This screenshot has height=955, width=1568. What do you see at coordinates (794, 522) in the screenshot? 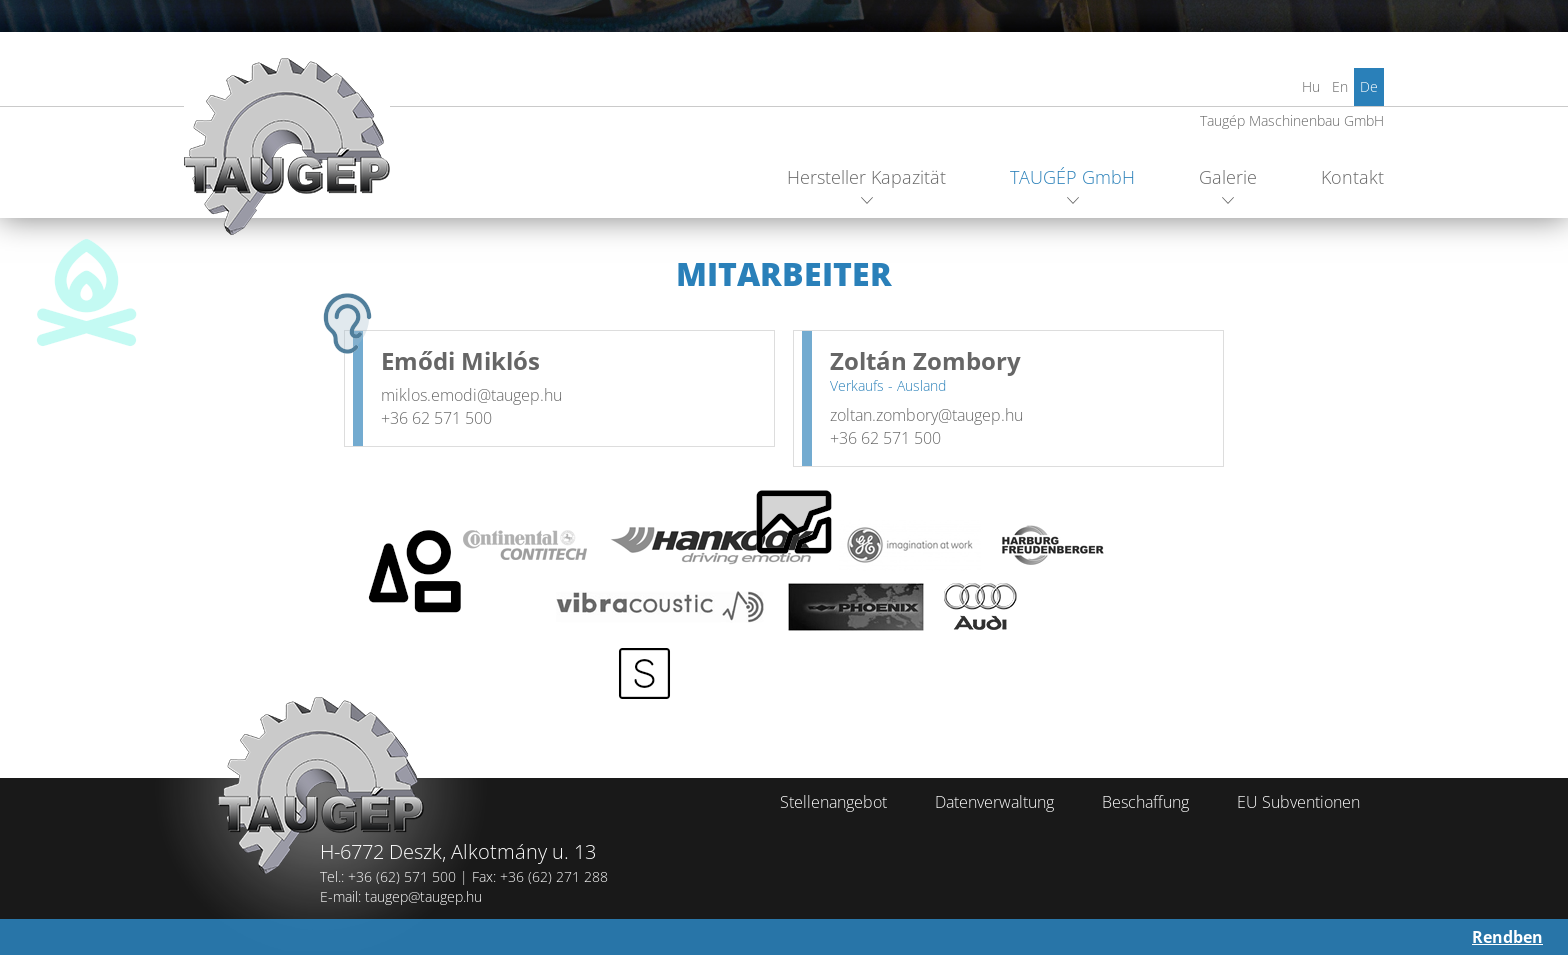
I see `indicates a broken or corrupted image file` at bounding box center [794, 522].